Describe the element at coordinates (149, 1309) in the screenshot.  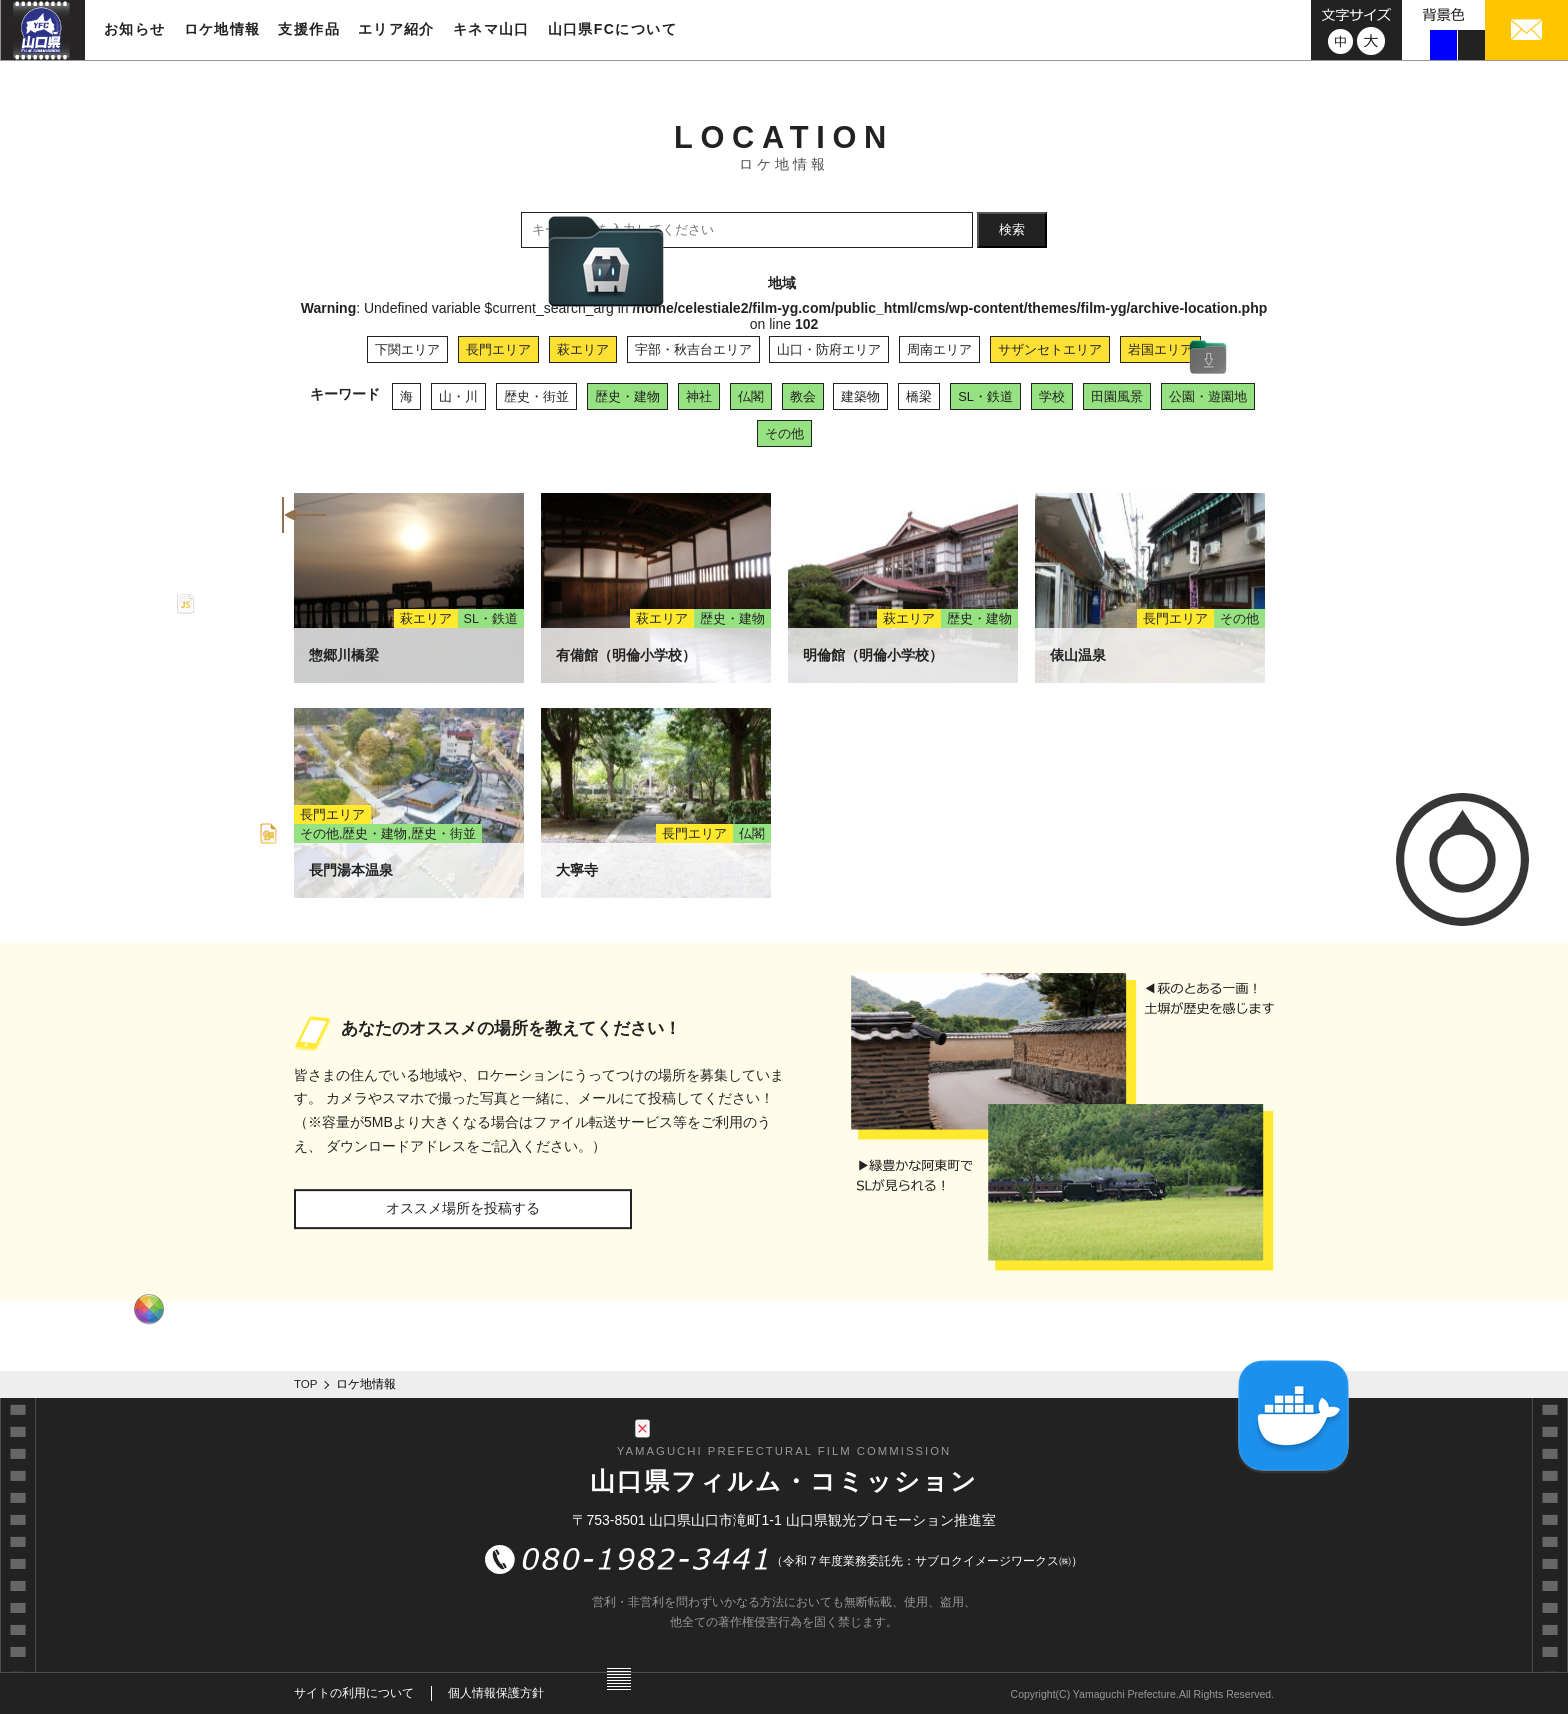
I see `access color management settings` at that location.